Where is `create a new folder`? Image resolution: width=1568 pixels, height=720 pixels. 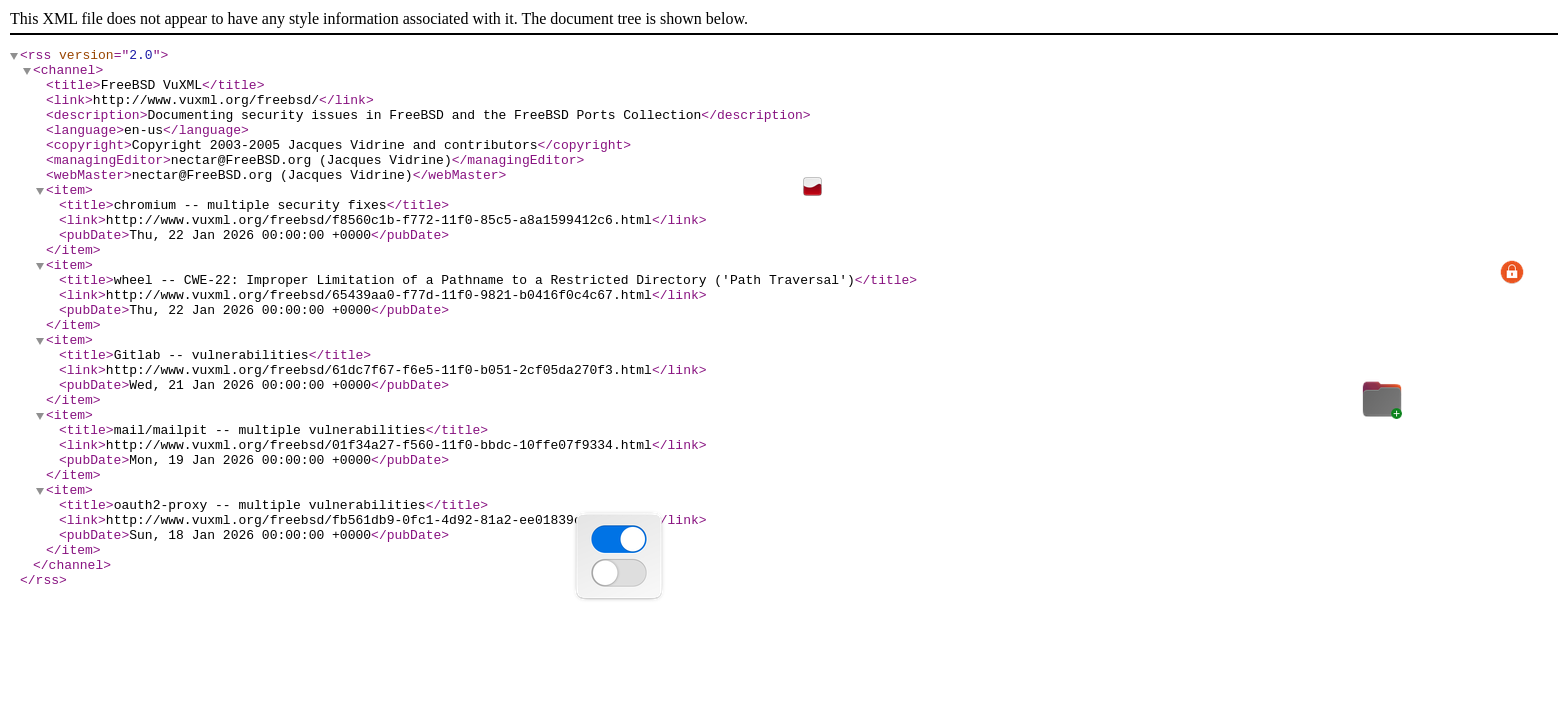 create a new folder is located at coordinates (1382, 399).